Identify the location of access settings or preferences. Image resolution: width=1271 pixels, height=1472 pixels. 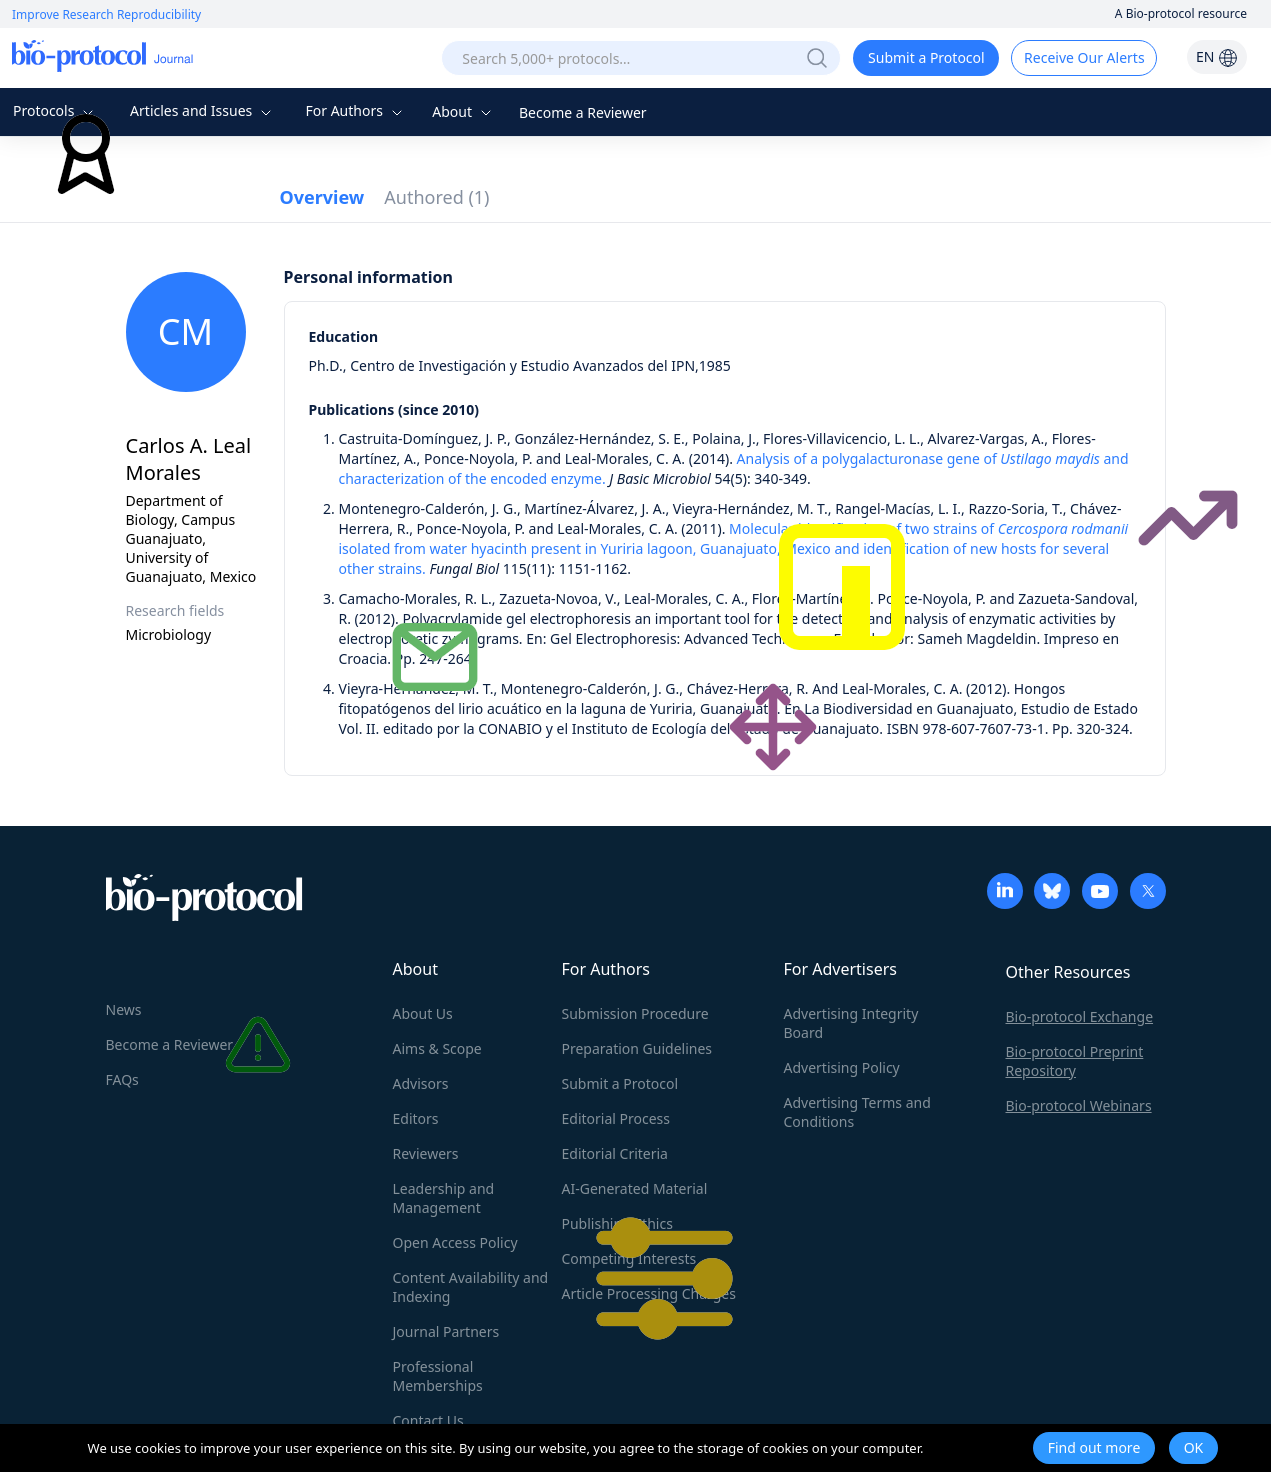
(664, 1278).